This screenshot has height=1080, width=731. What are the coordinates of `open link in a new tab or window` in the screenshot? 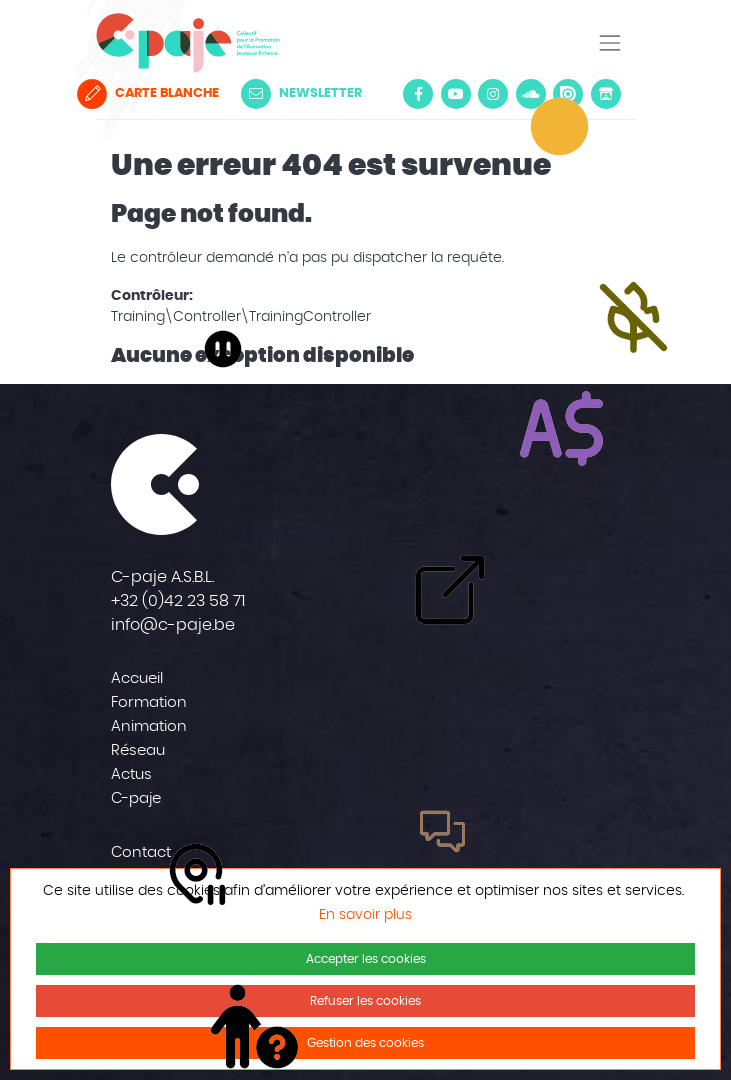 It's located at (450, 590).